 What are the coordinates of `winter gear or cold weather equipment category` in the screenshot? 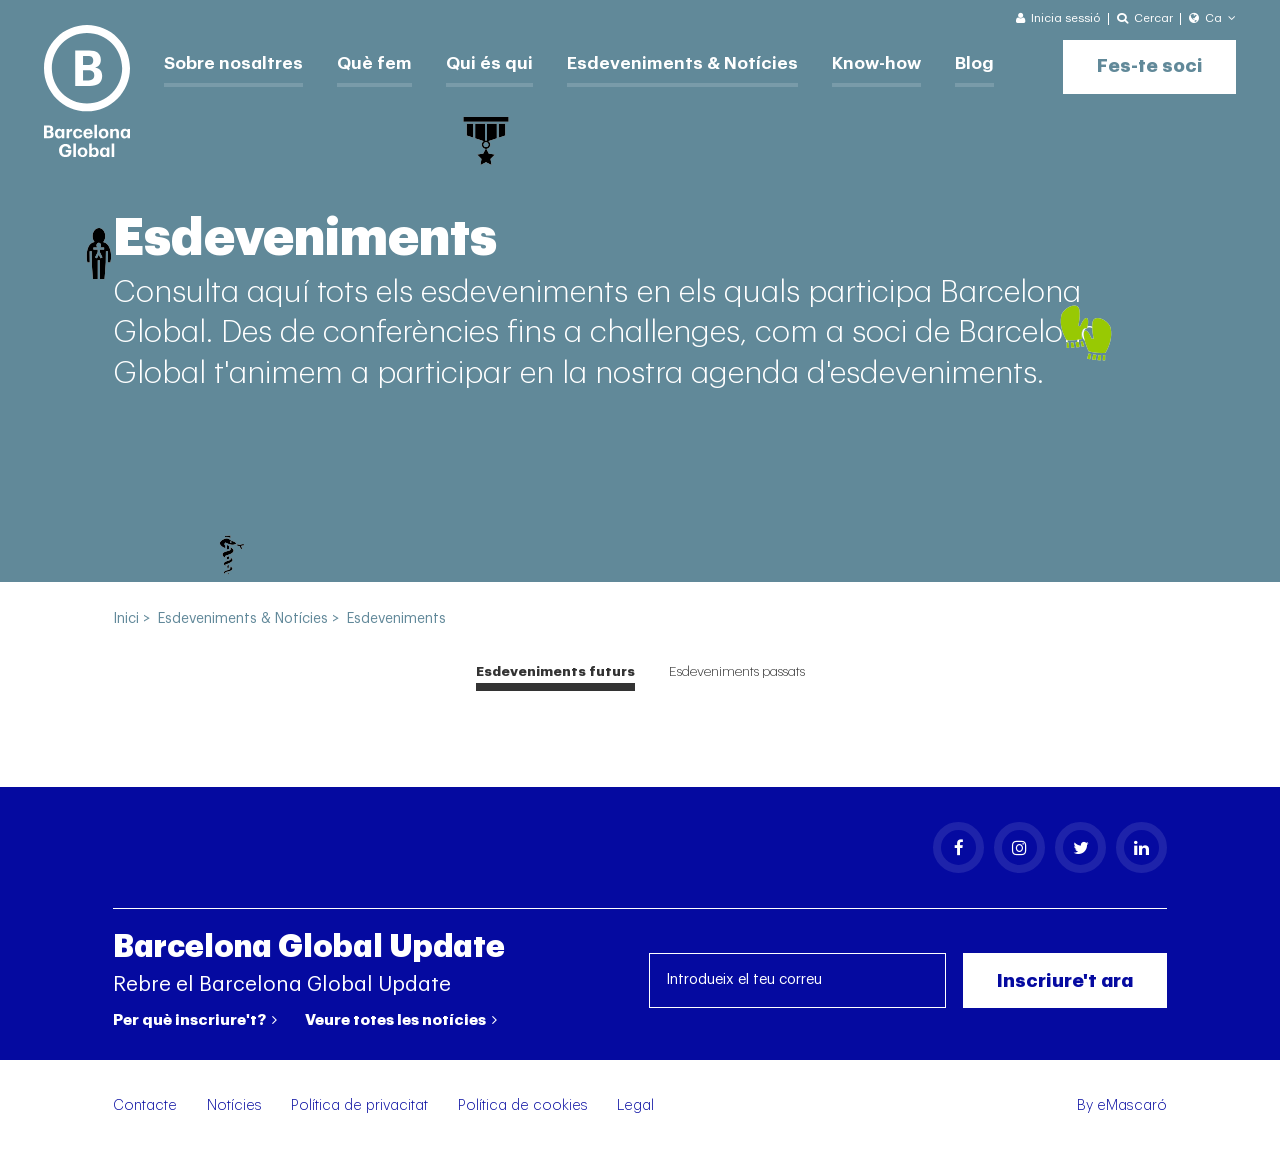 It's located at (1086, 333).